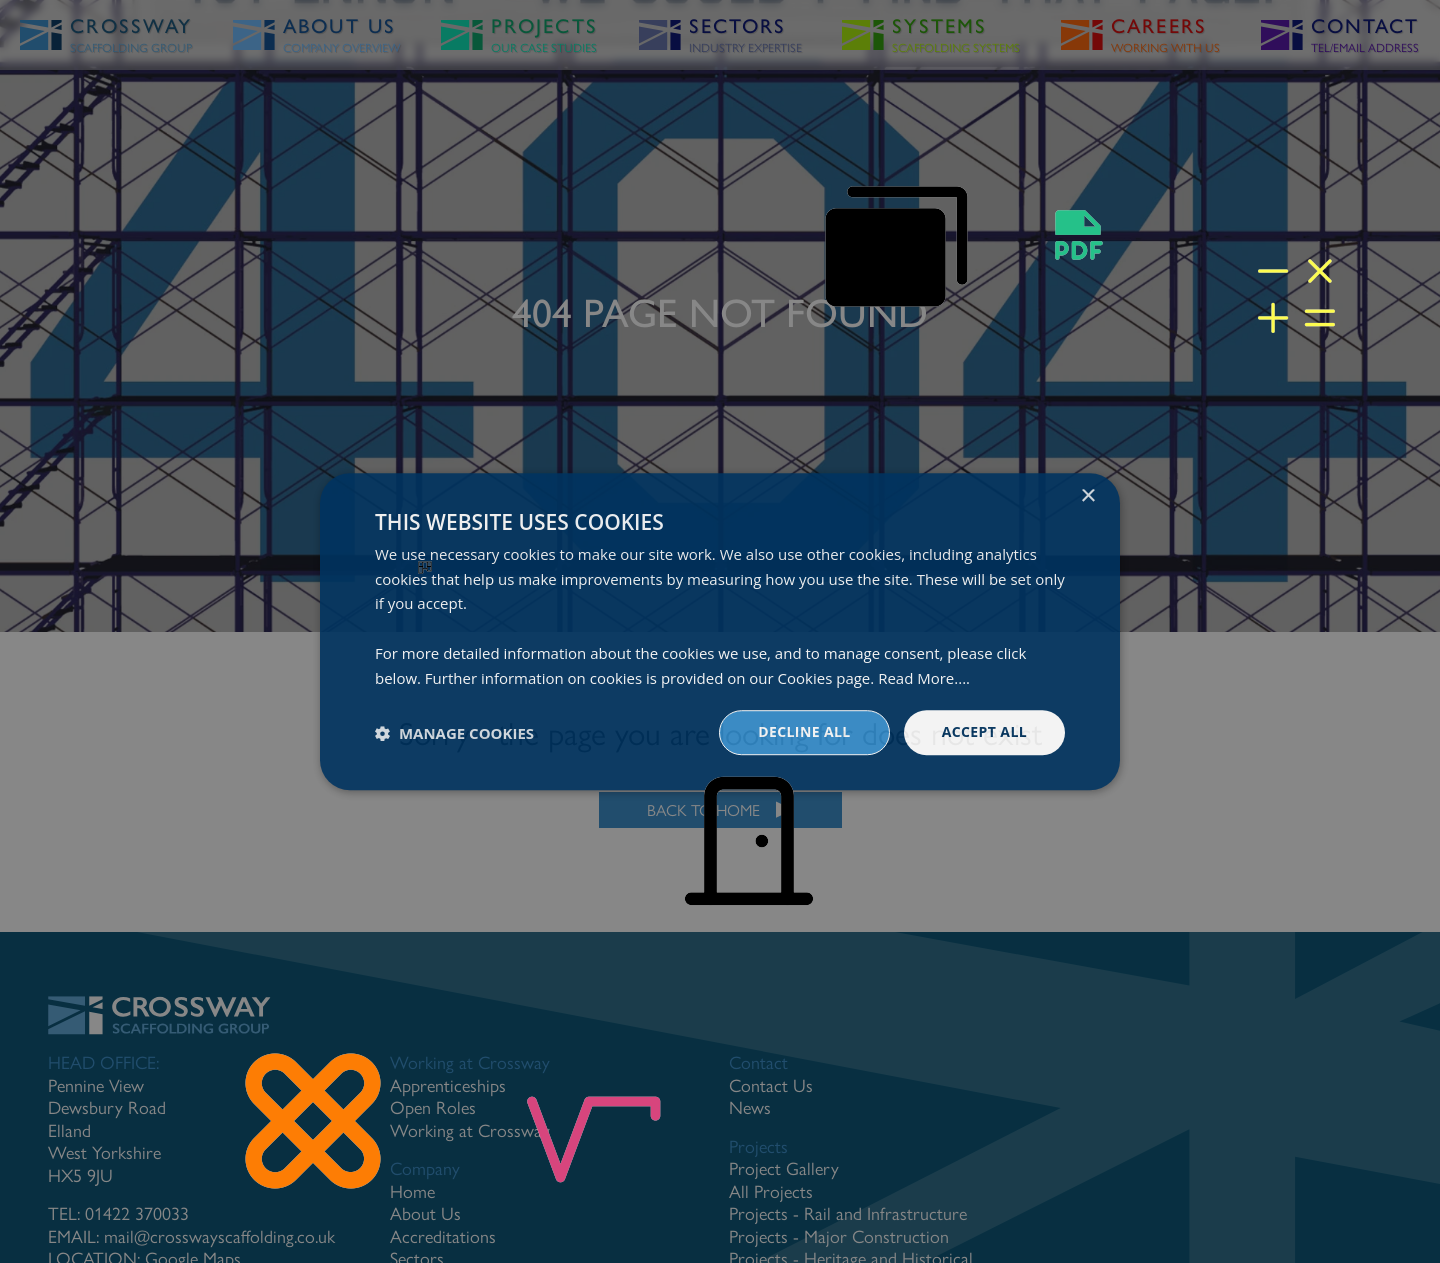  Describe the element at coordinates (589, 1130) in the screenshot. I see `enter or calculate a square root value` at that location.